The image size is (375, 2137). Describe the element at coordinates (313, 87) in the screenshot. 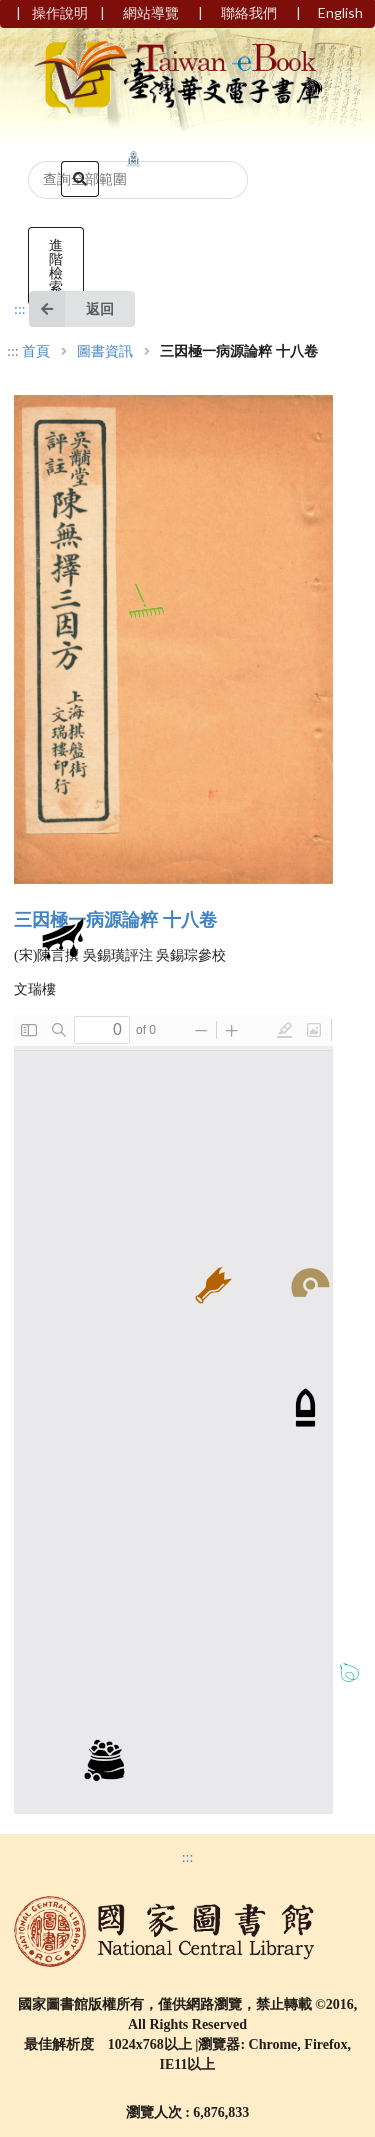

I see `indicates a wound or injury status effect` at that location.